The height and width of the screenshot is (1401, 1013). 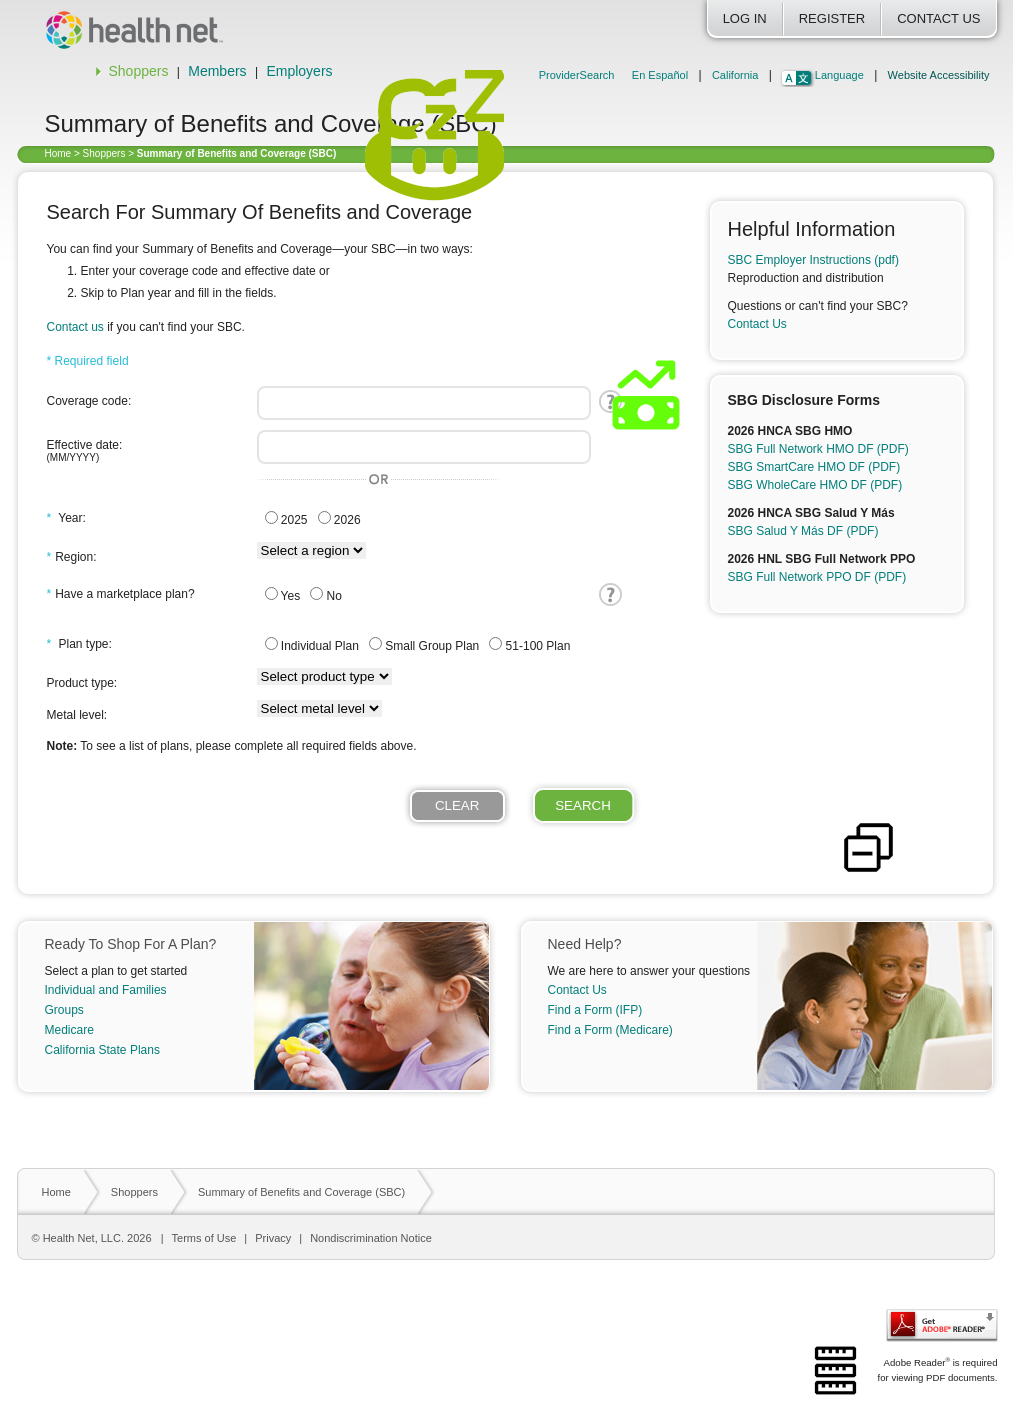 What do you see at coordinates (868, 847) in the screenshot?
I see `collapse all expanded items in a tree view` at bounding box center [868, 847].